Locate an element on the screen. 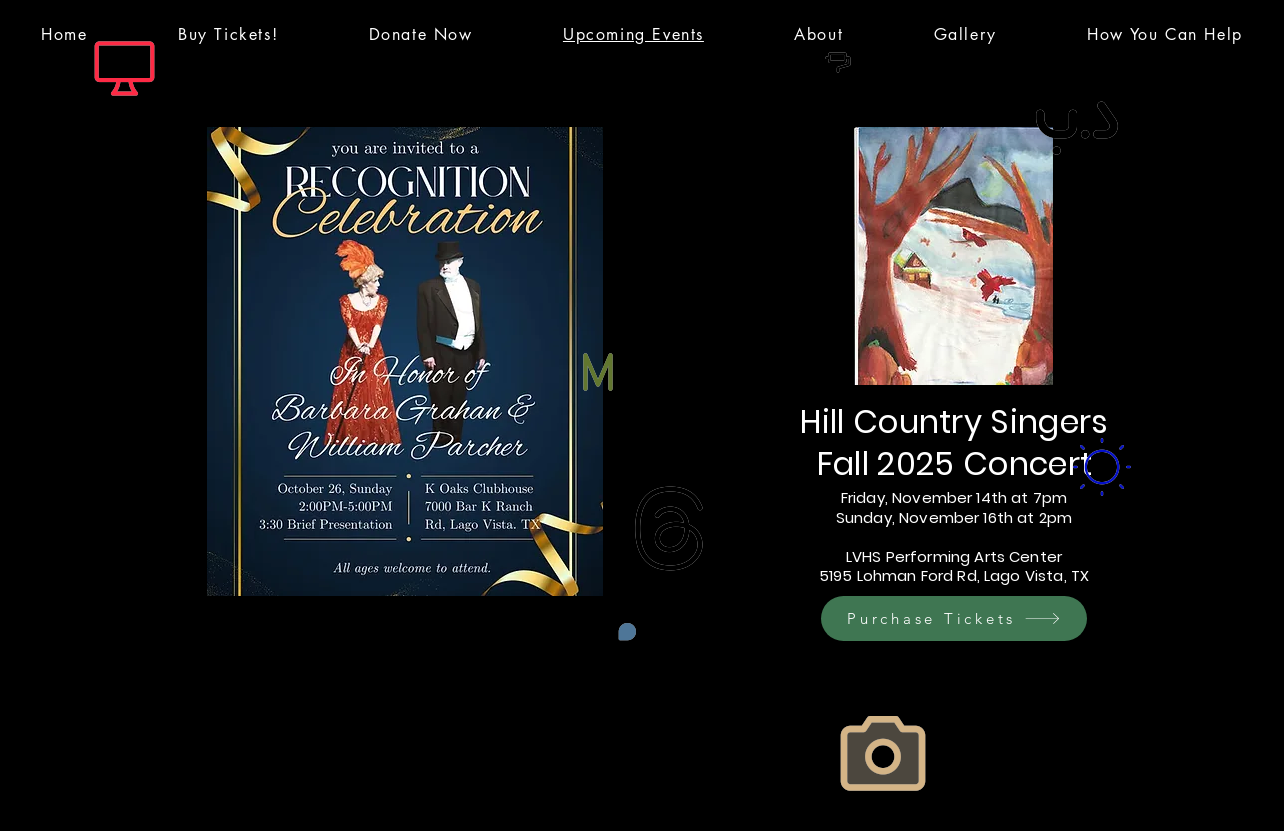 The height and width of the screenshot is (831, 1284). take a photo is located at coordinates (883, 755).